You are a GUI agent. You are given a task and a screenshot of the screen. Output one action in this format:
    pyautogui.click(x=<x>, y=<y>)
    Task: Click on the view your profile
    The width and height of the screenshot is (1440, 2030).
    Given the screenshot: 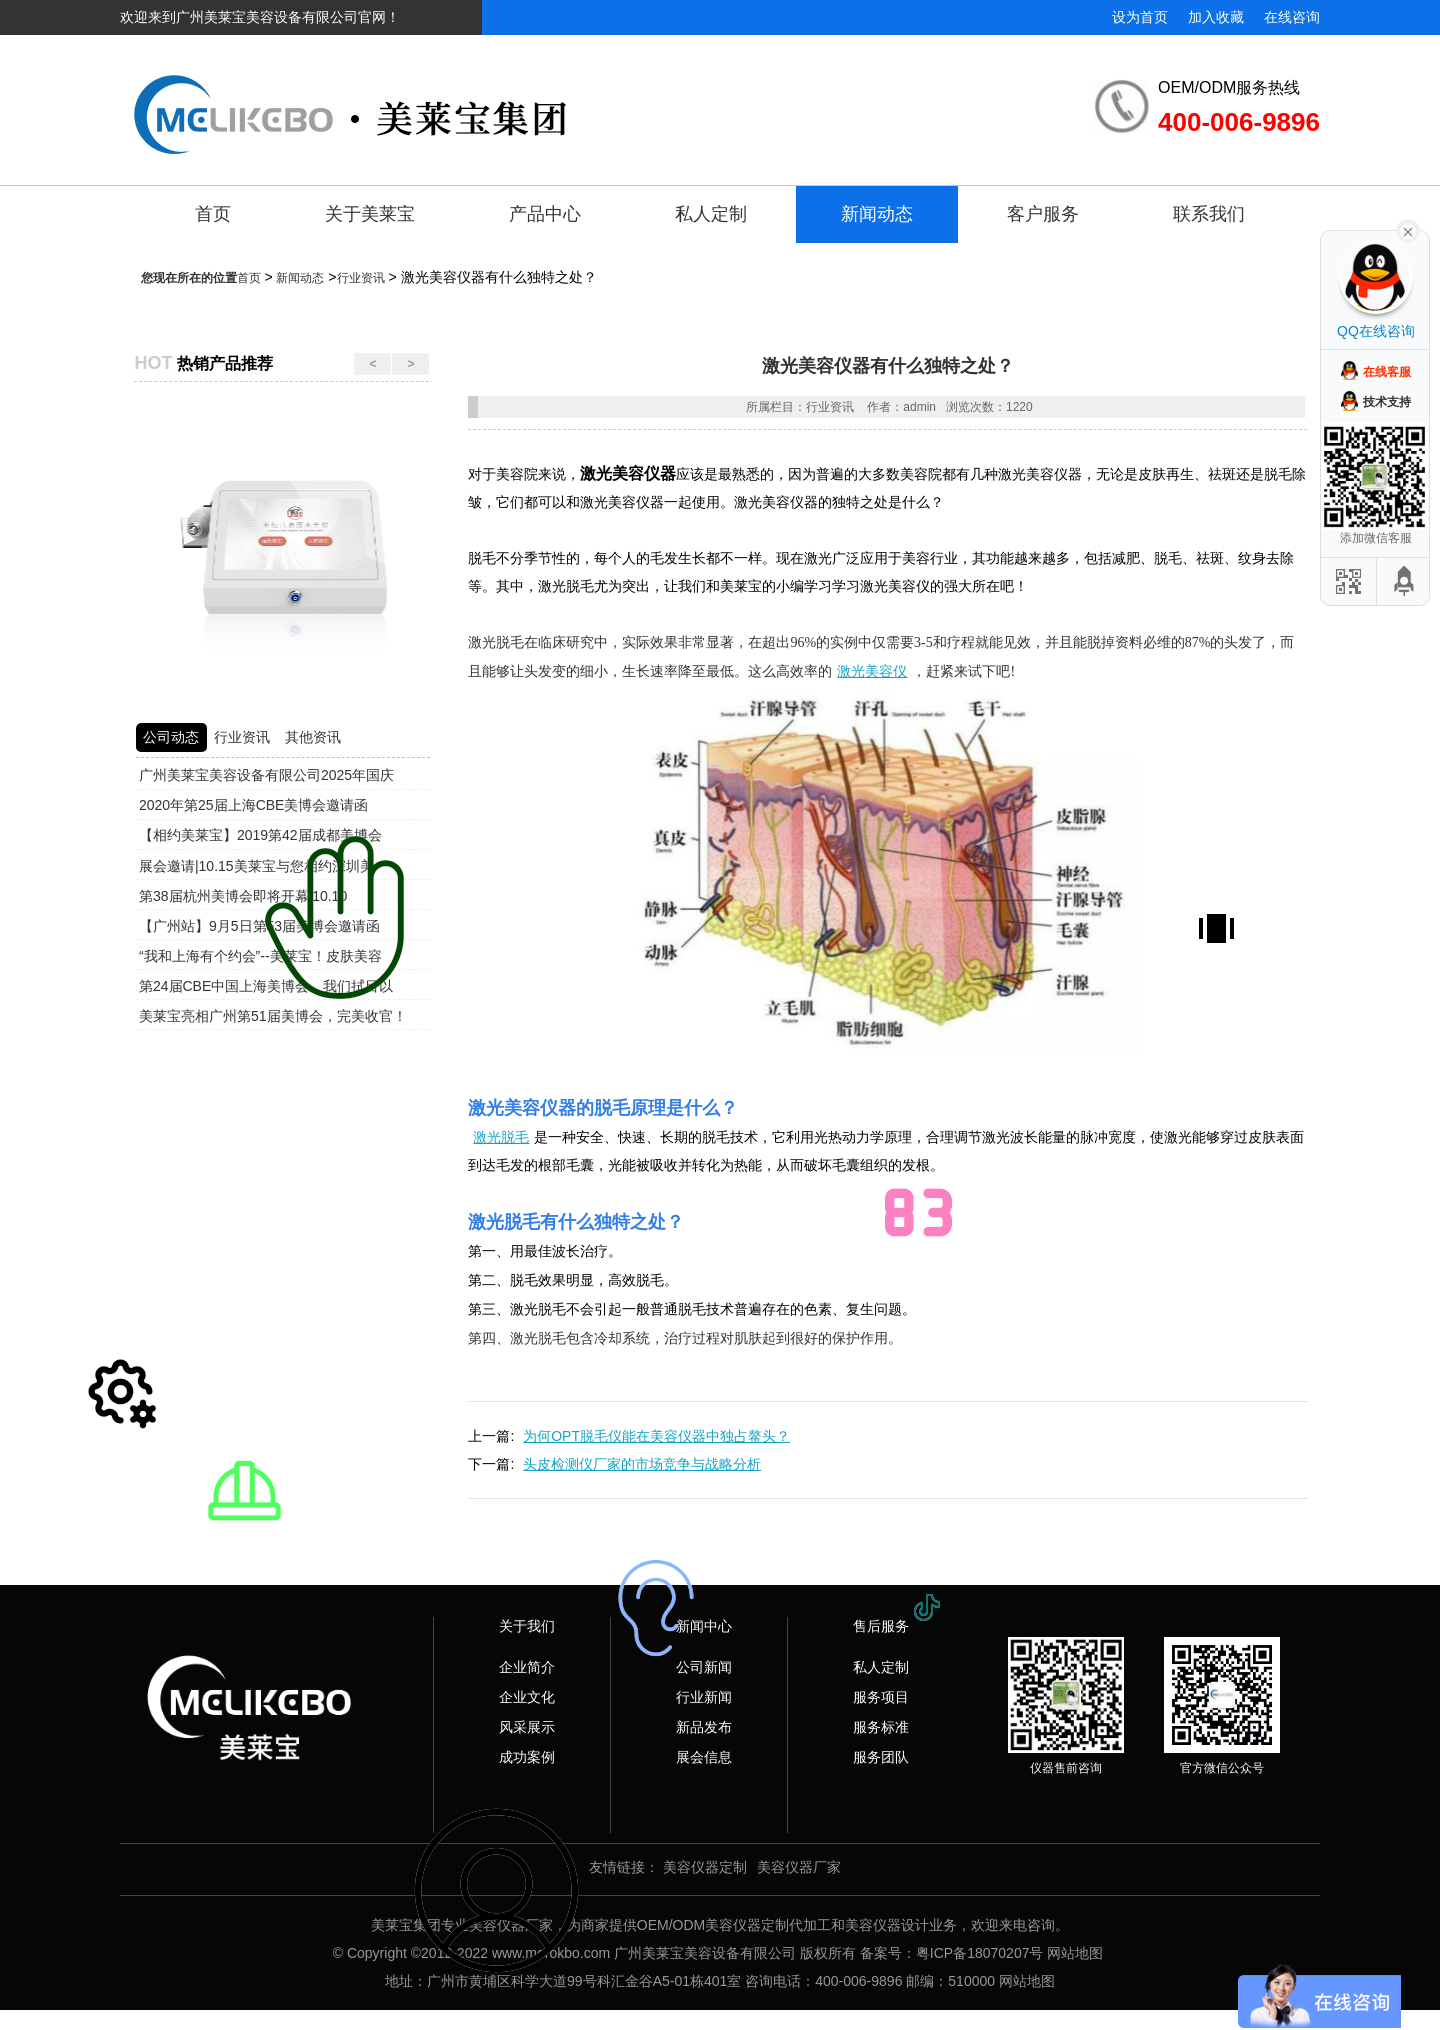 What is the action you would take?
    pyautogui.click(x=496, y=1890)
    